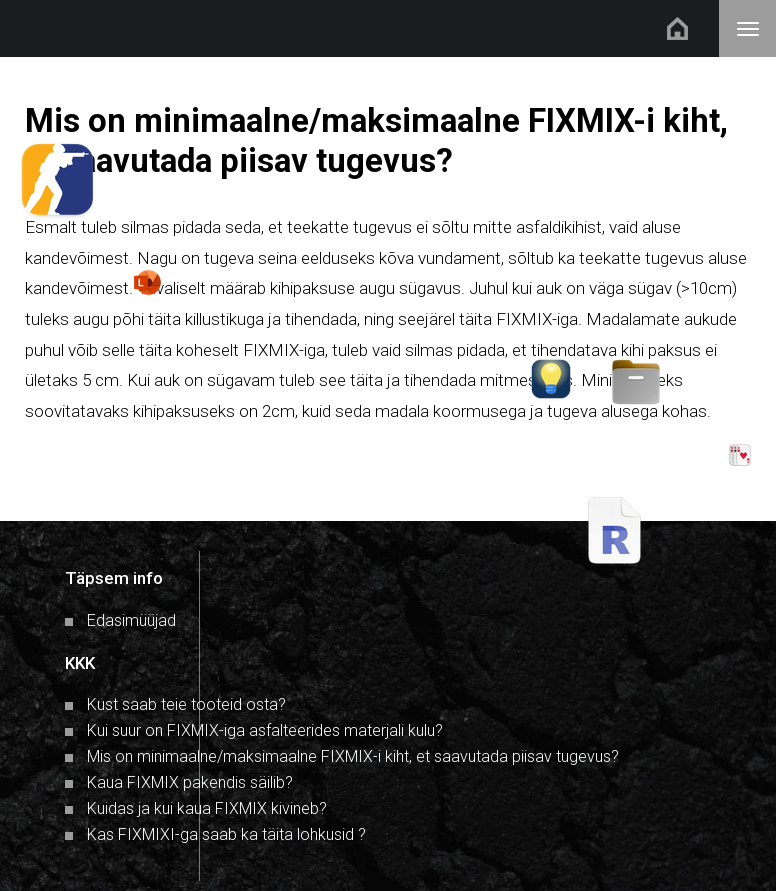 Image resolution: width=776 pixels, height=891 pixels. I want to click on an R programming language source file, so click(614, 530).